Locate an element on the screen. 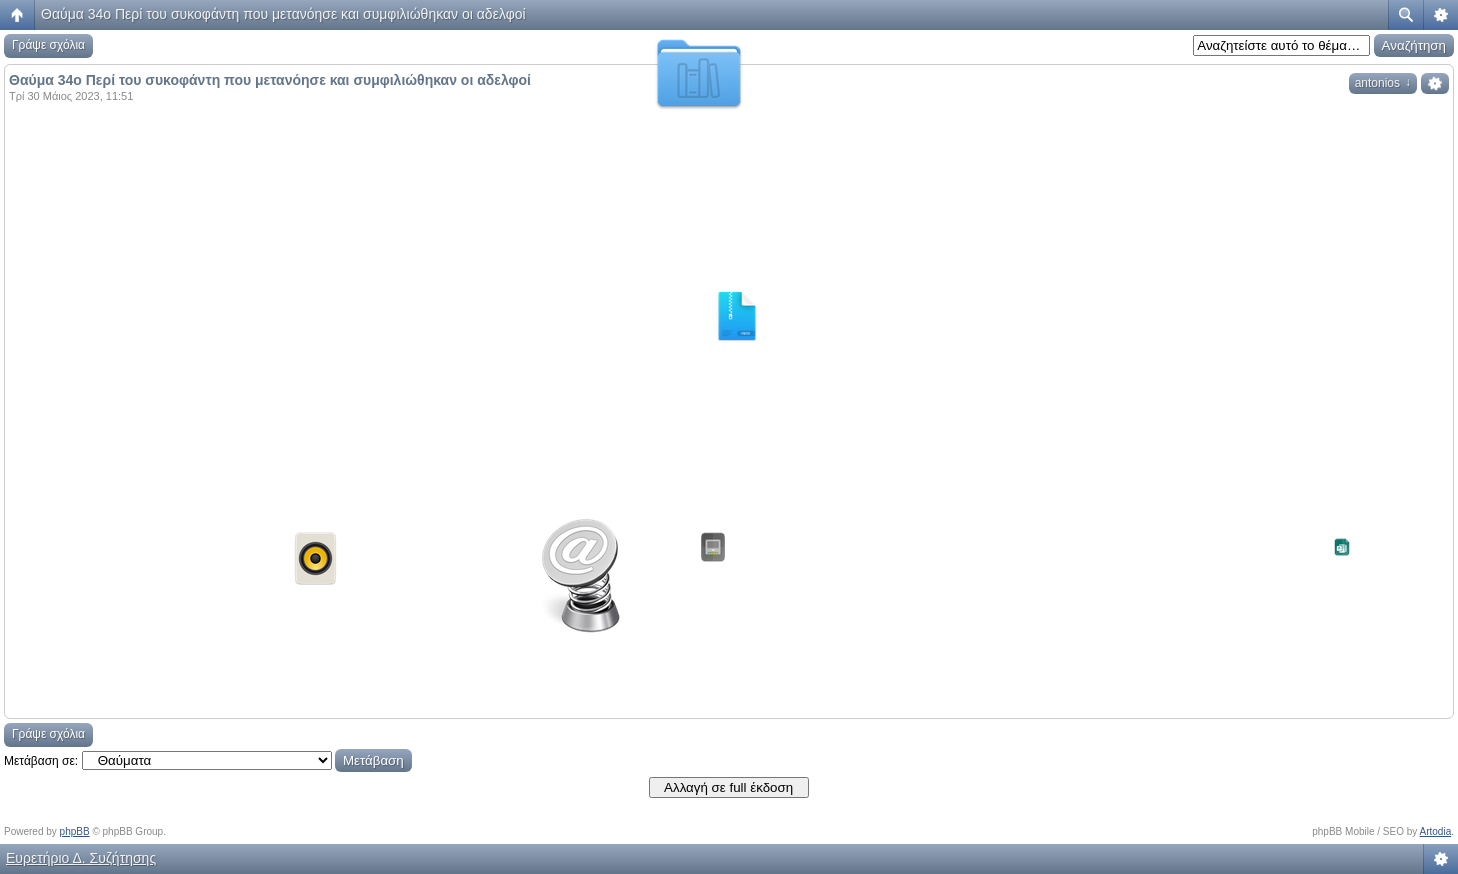  nintendo ds rom file is located at coordinates (713, 547).